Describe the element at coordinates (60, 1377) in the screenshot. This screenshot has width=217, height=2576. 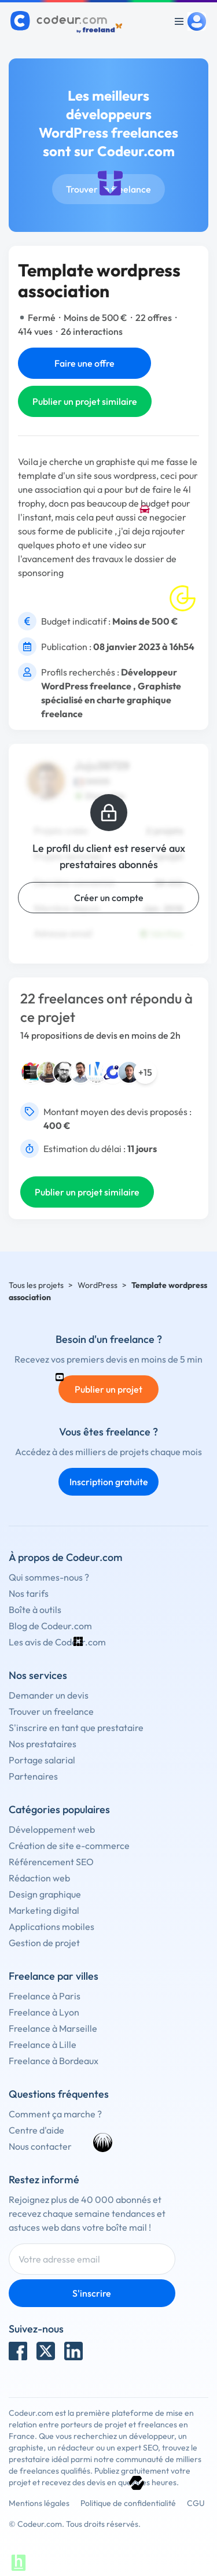
I see `open youtube` at that location.